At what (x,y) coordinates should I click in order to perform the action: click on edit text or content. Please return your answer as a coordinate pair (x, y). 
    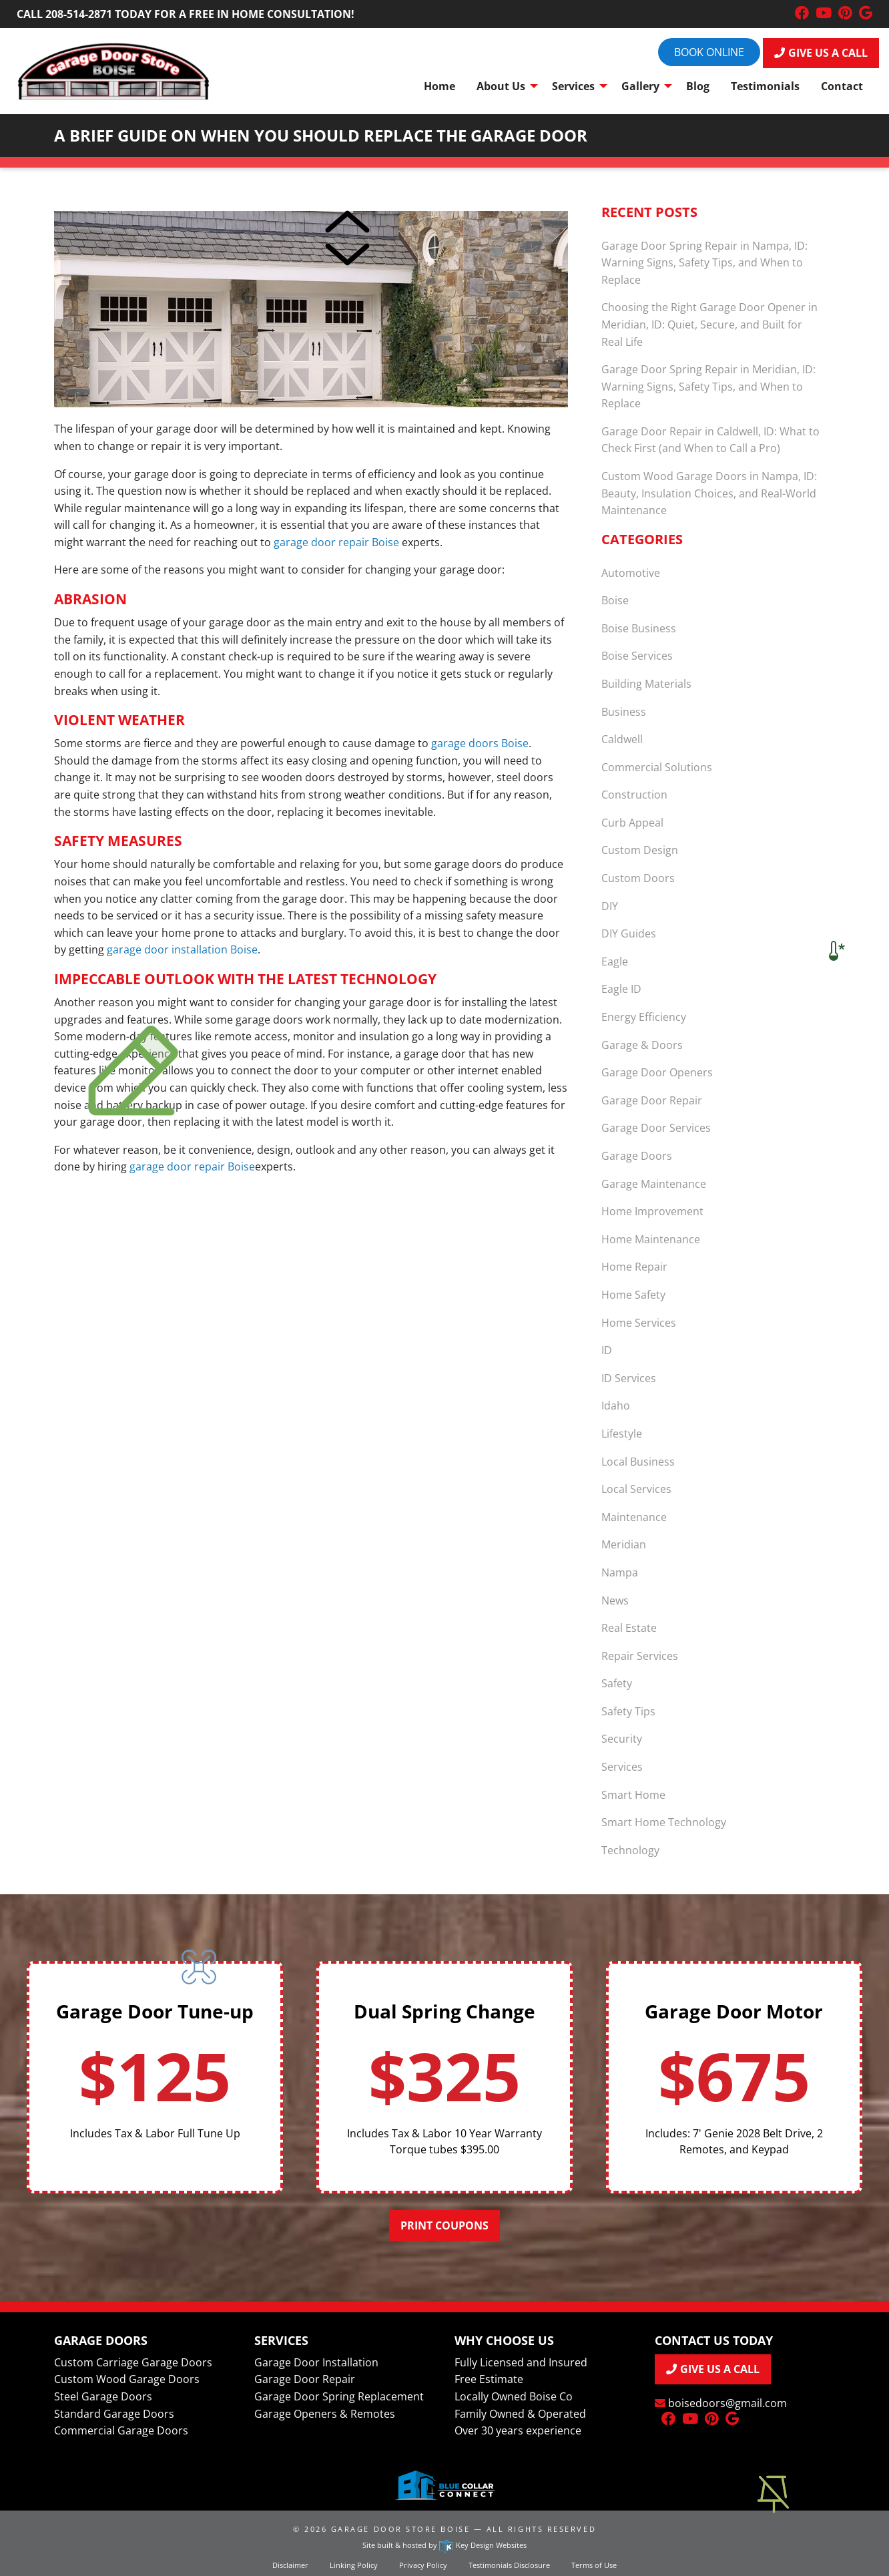
    Looking at the image, I should click on (131, 1072).